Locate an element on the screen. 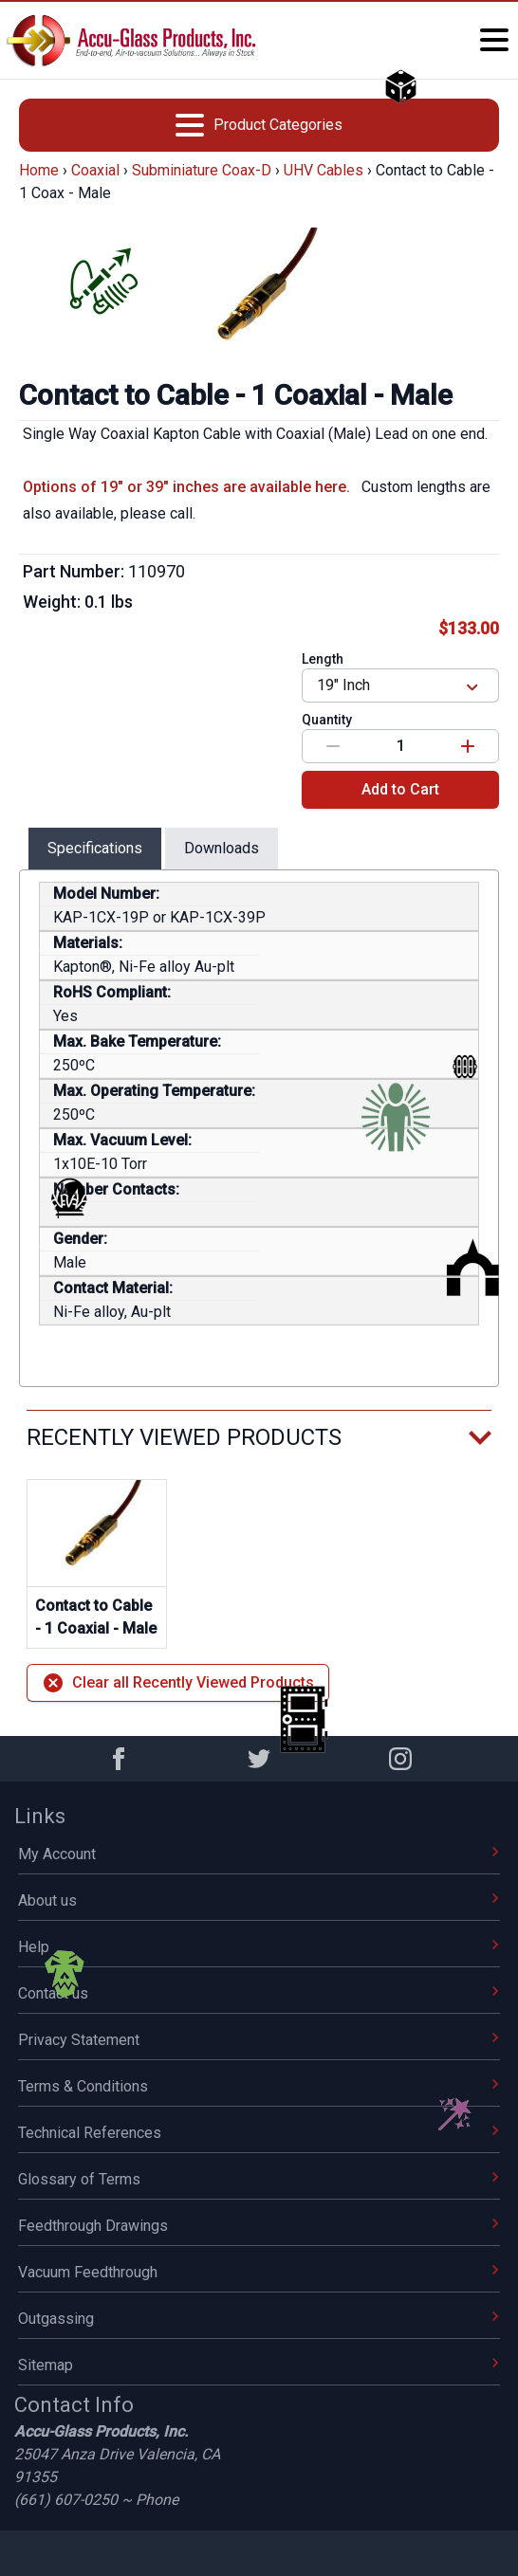 Image resolution: width=518 pixels, height=2576 pixels. brain or cognitive function indicator is located at coordinates (465, 1067).